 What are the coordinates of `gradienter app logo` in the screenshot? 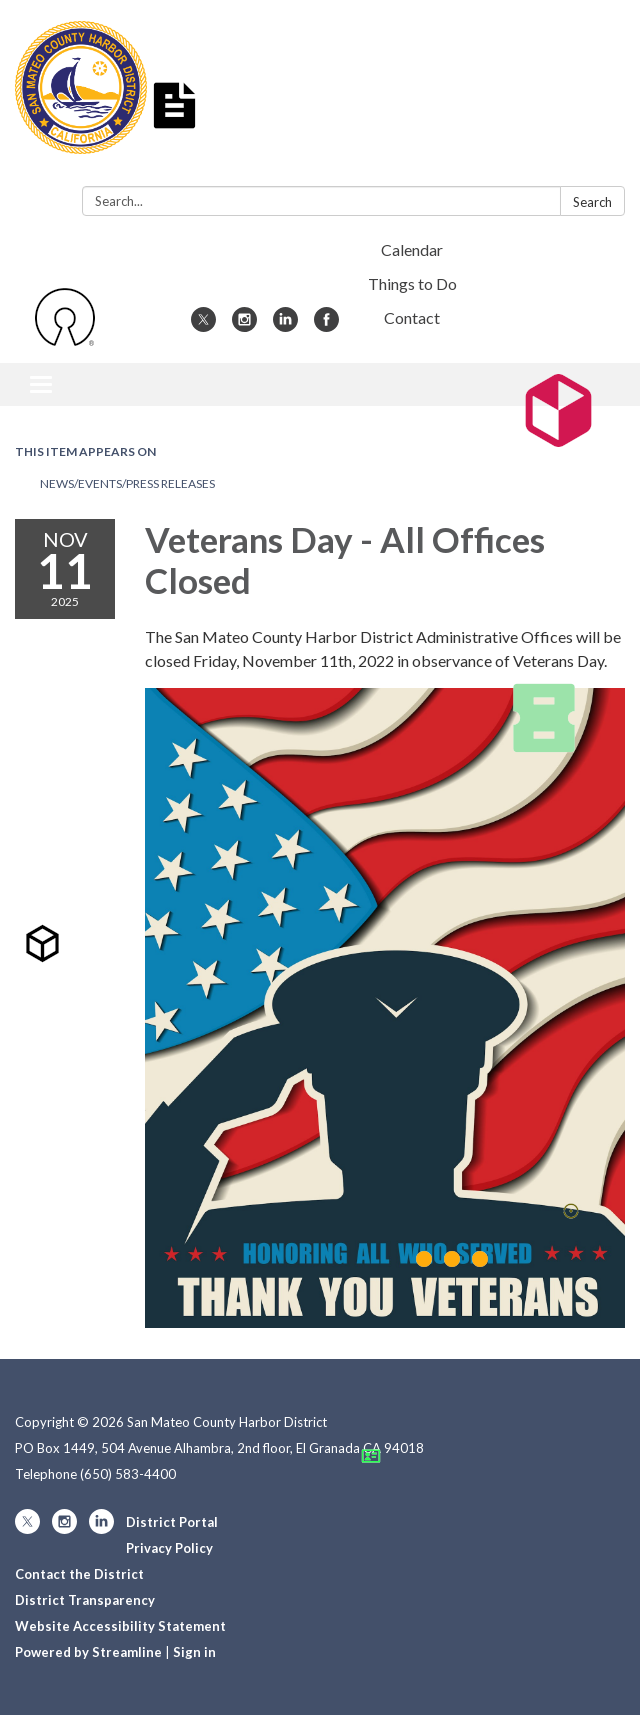 It's located at (571, 1211).